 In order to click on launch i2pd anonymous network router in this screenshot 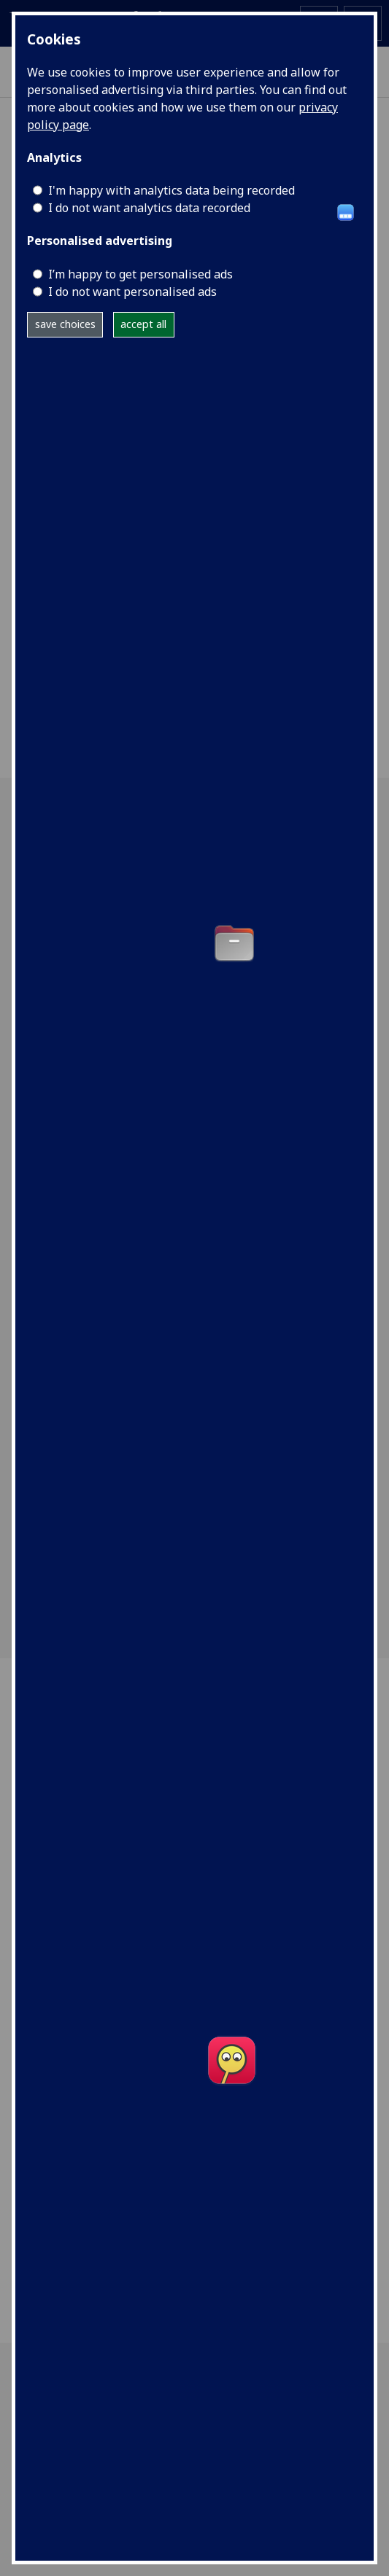, I will do `click(231, 2060)`.